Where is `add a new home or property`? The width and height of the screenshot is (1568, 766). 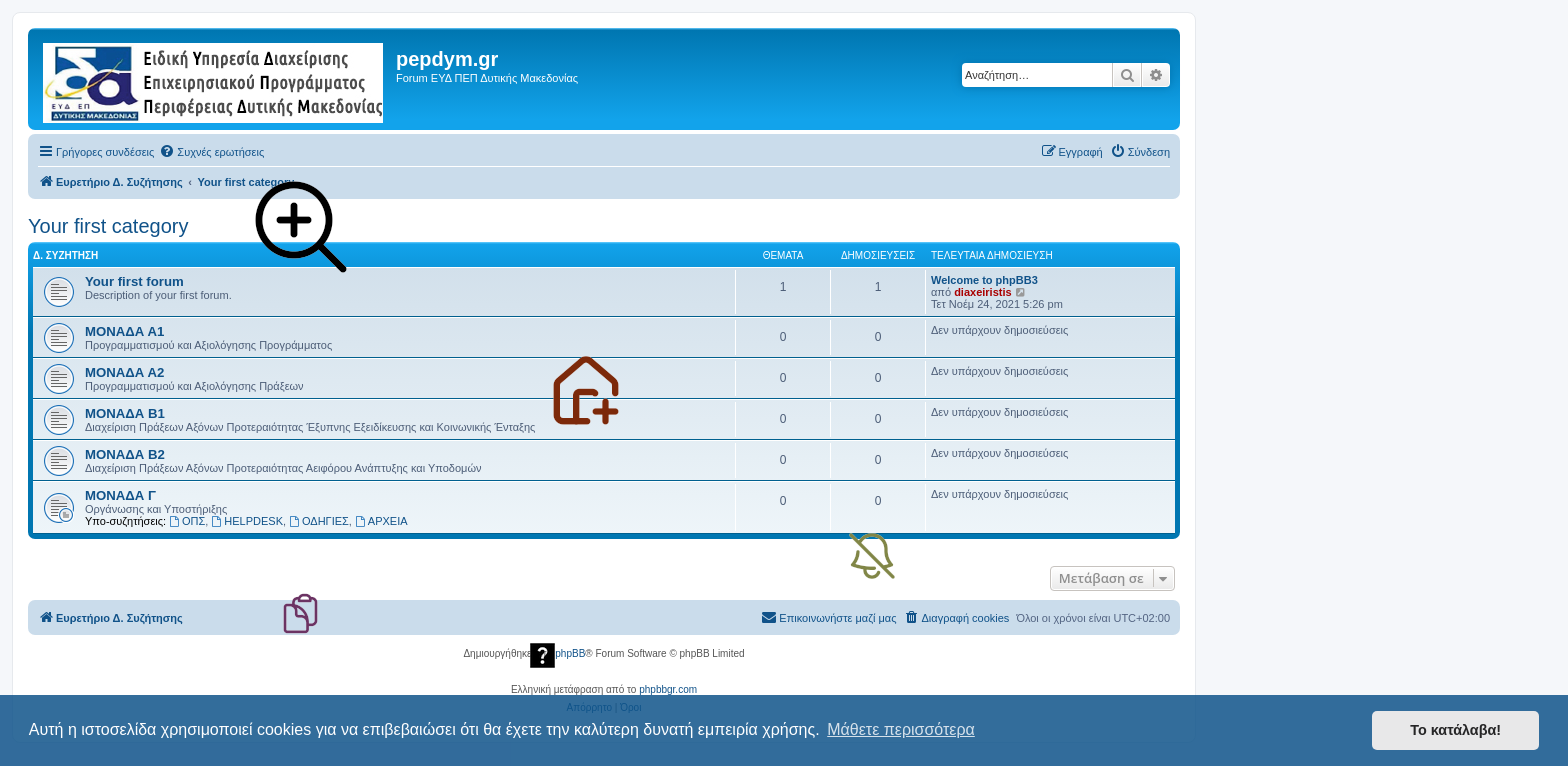 add a new home or property is located at coordinates (586, 392).